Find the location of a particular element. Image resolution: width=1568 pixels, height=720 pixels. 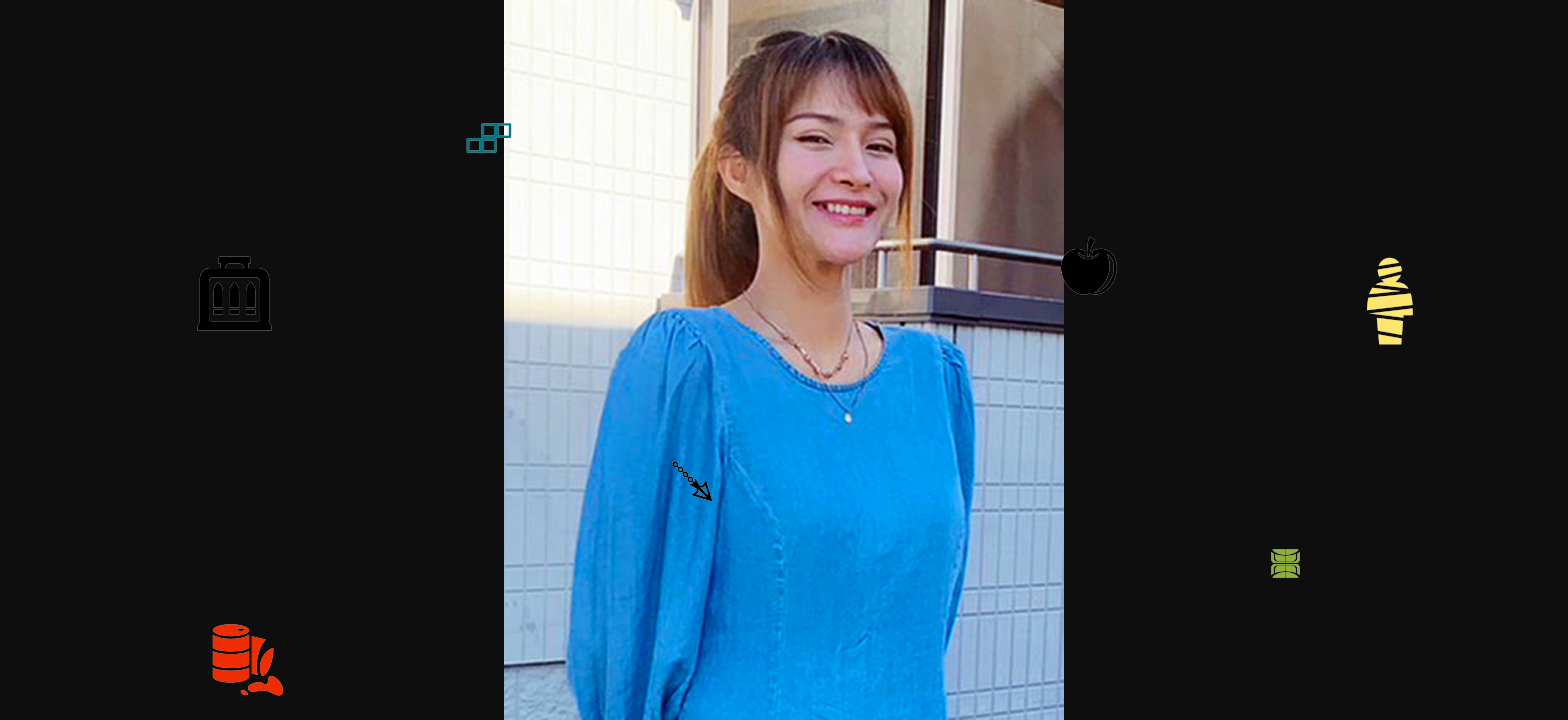

equip harpoon weapon or grappling tool is located at coordinates (692, 481).